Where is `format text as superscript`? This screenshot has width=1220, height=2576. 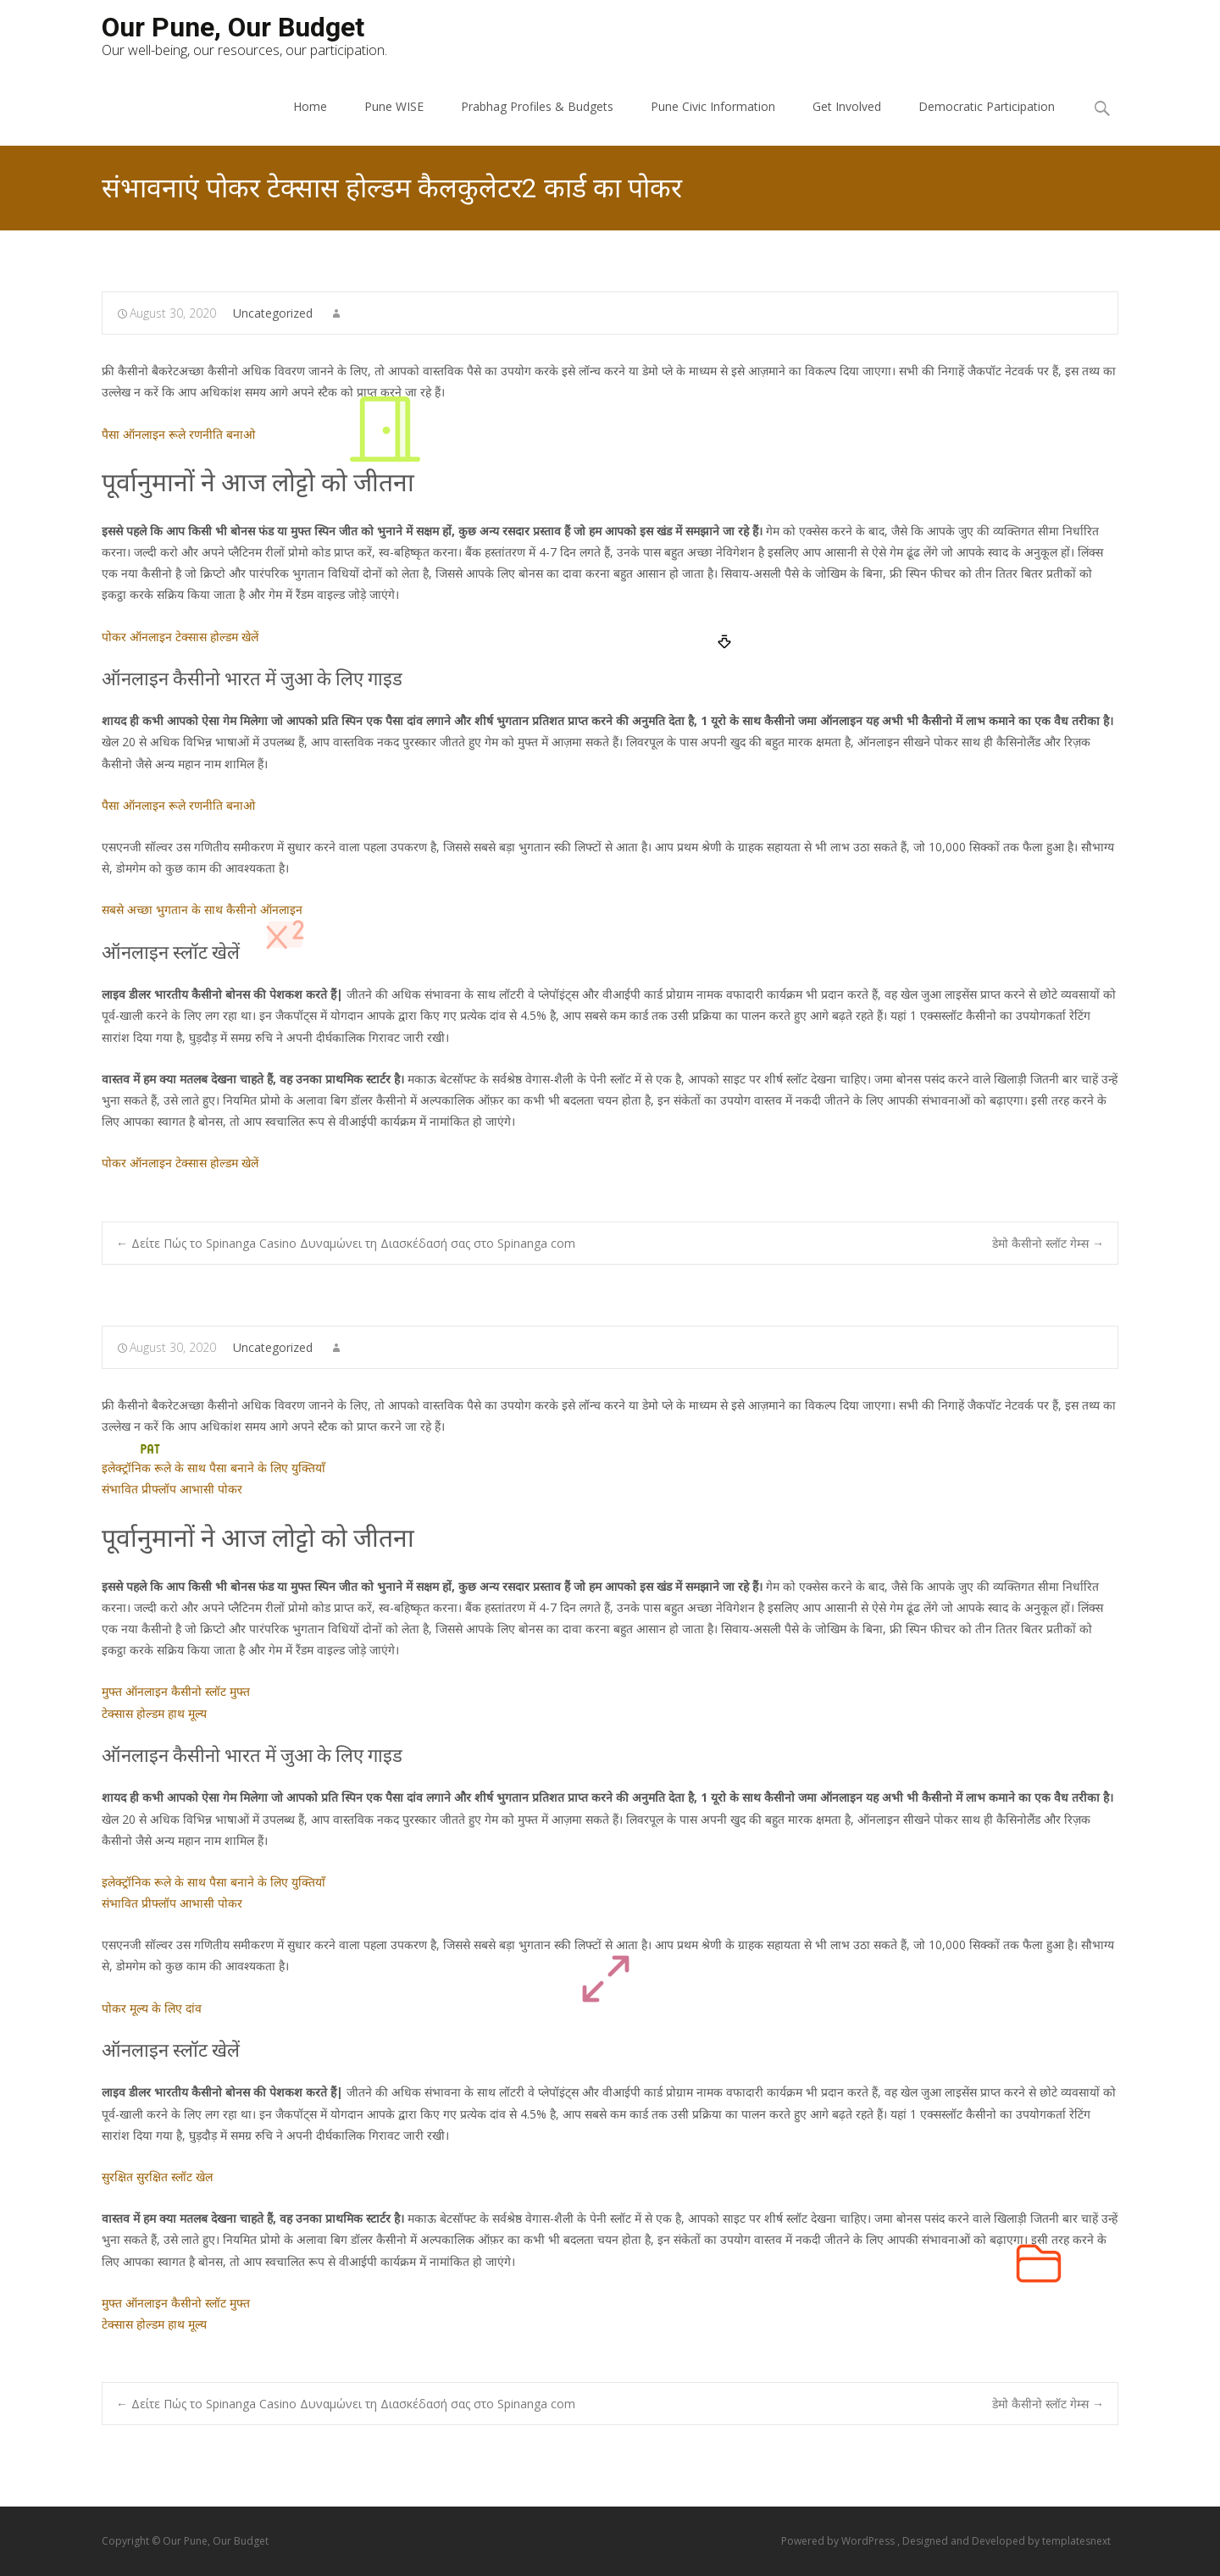
format text as superscript is located at coordinates (283, 935).